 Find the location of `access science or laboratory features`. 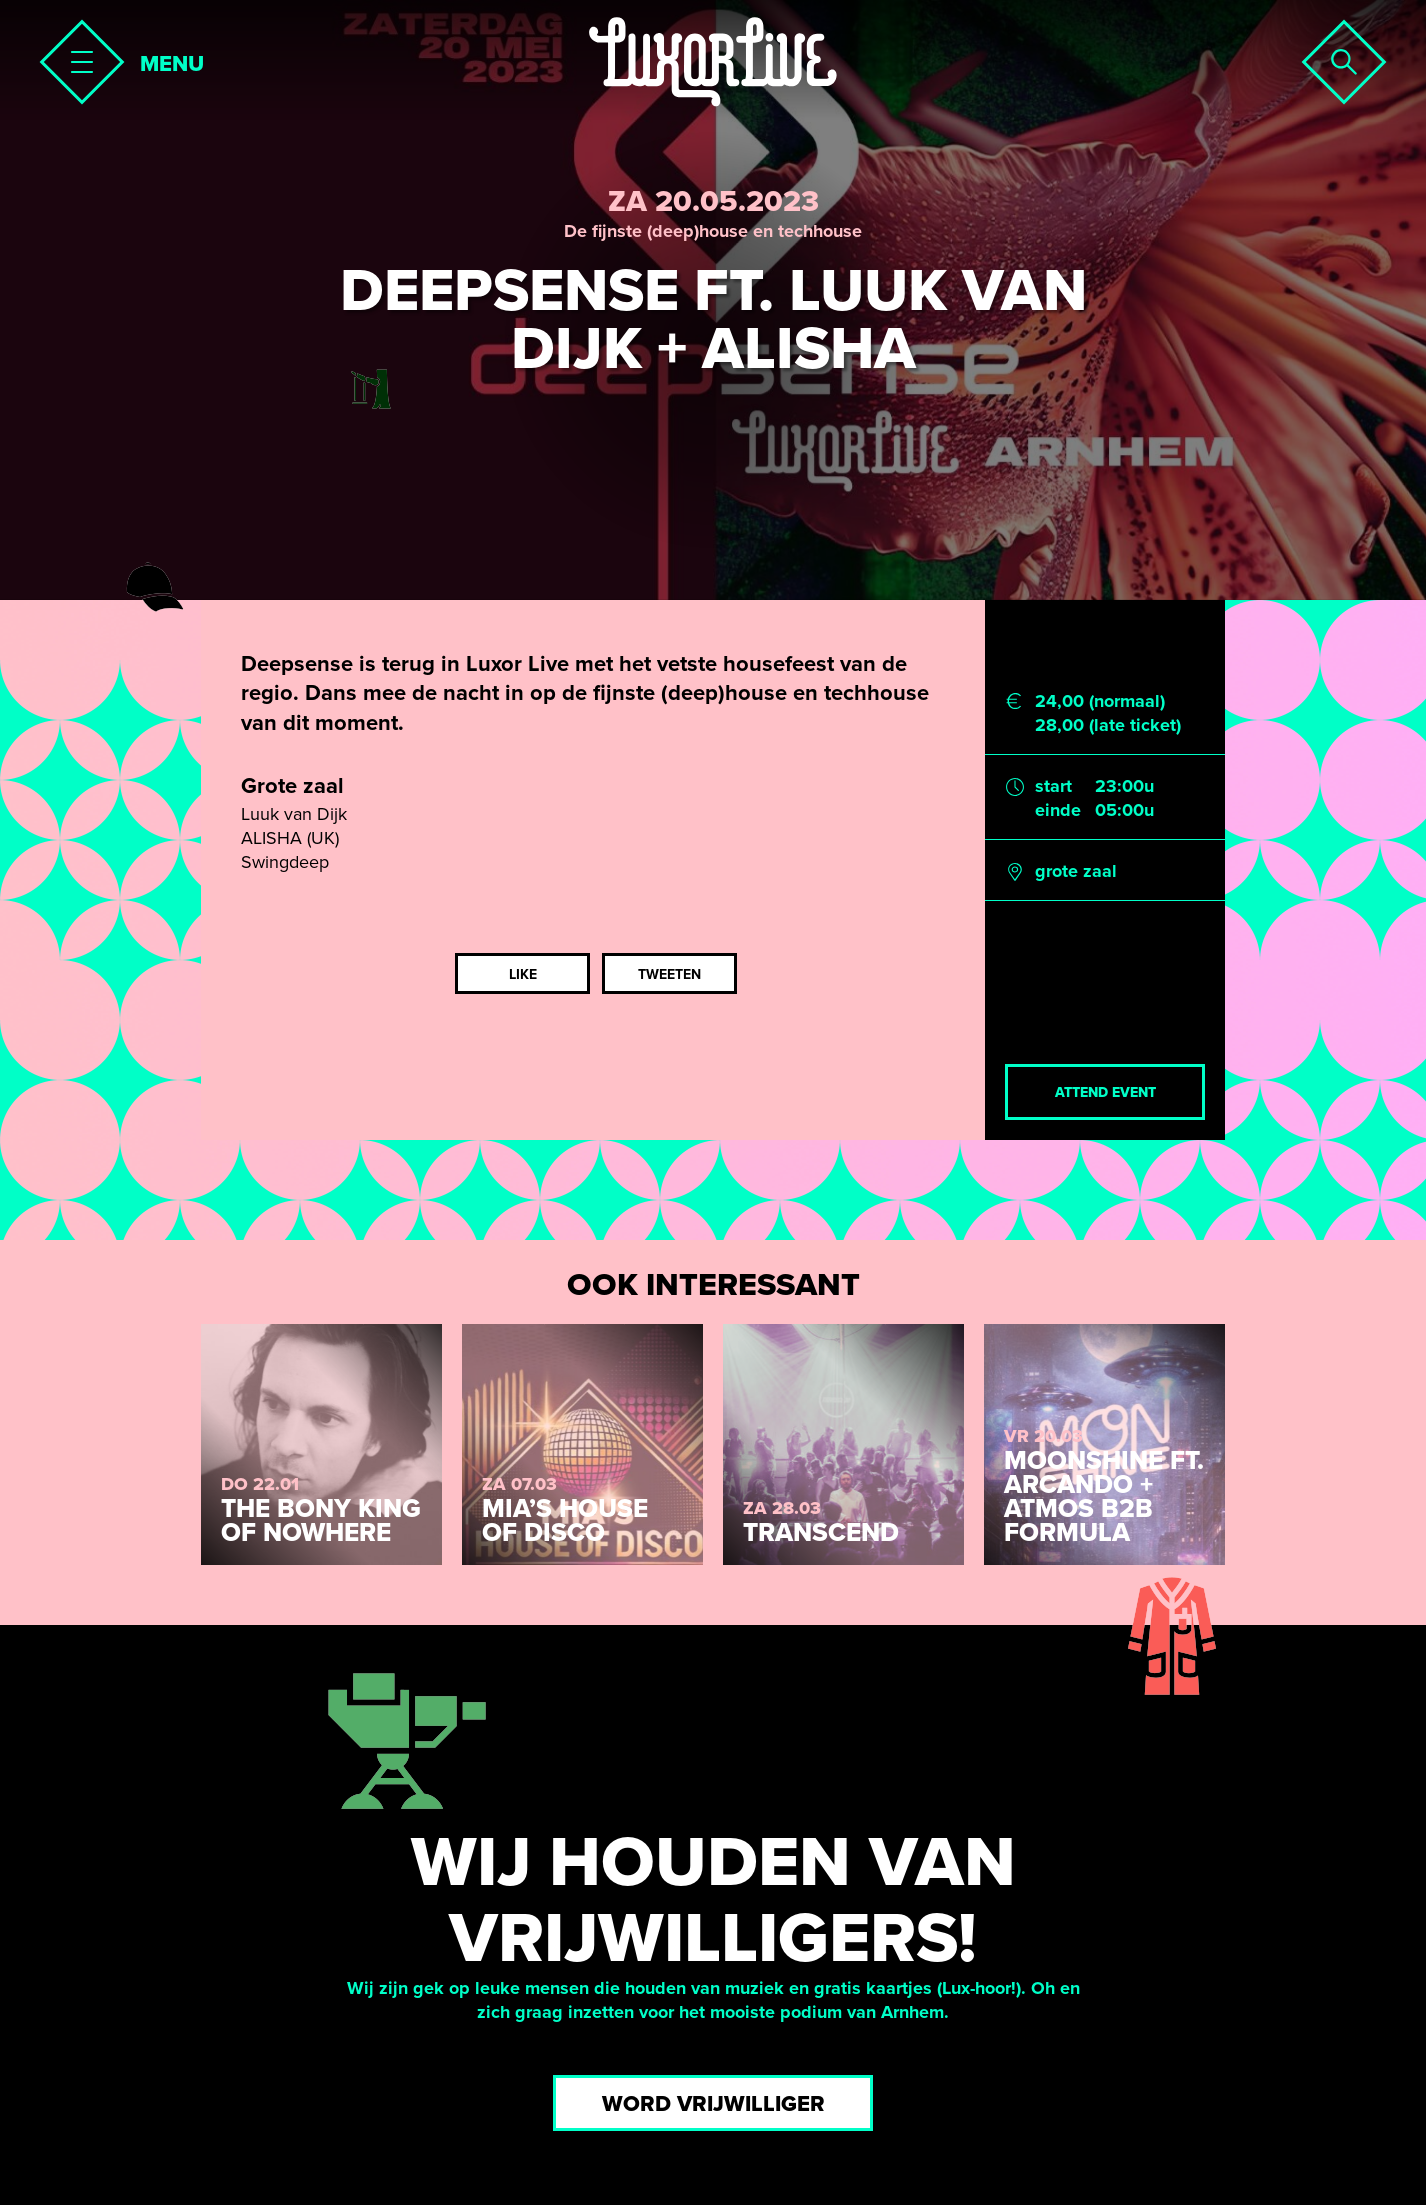

access science or laboratory features is located at coordinates (1172, 1636).